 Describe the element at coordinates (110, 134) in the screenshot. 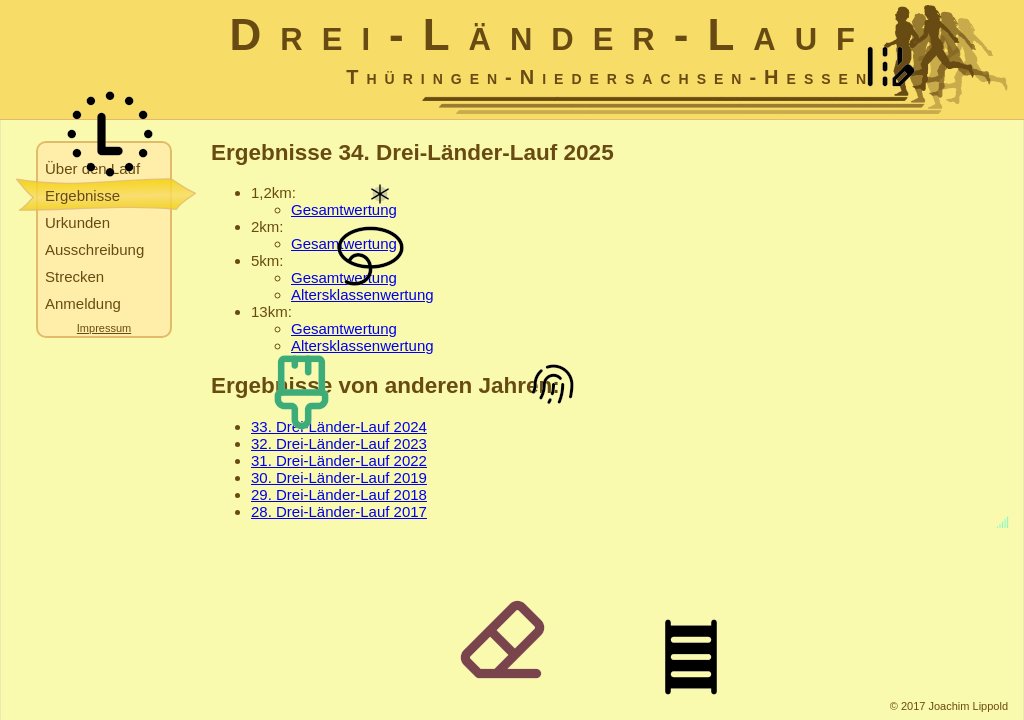

I see `indicates a loading or processing state` at that location.